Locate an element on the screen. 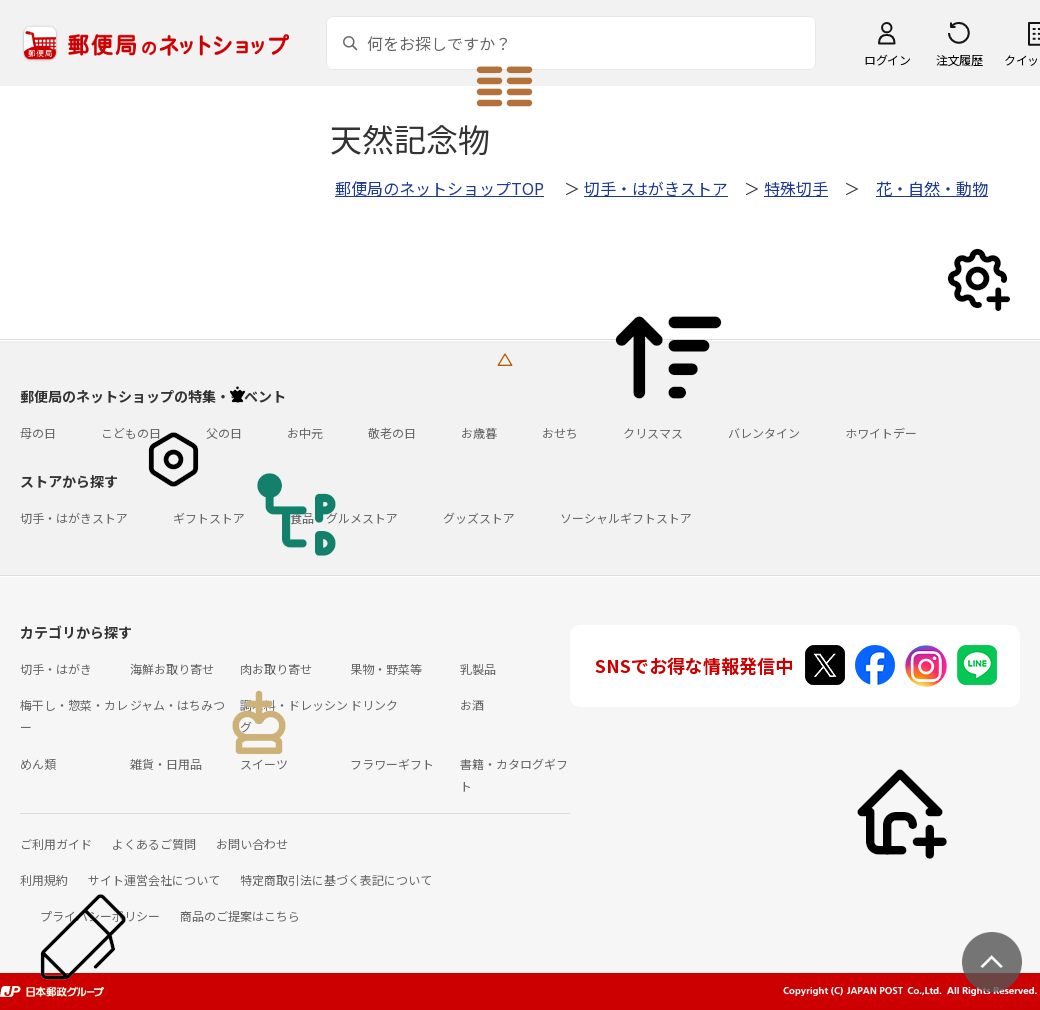  add a new home or address is located at coordinates (900, 812).